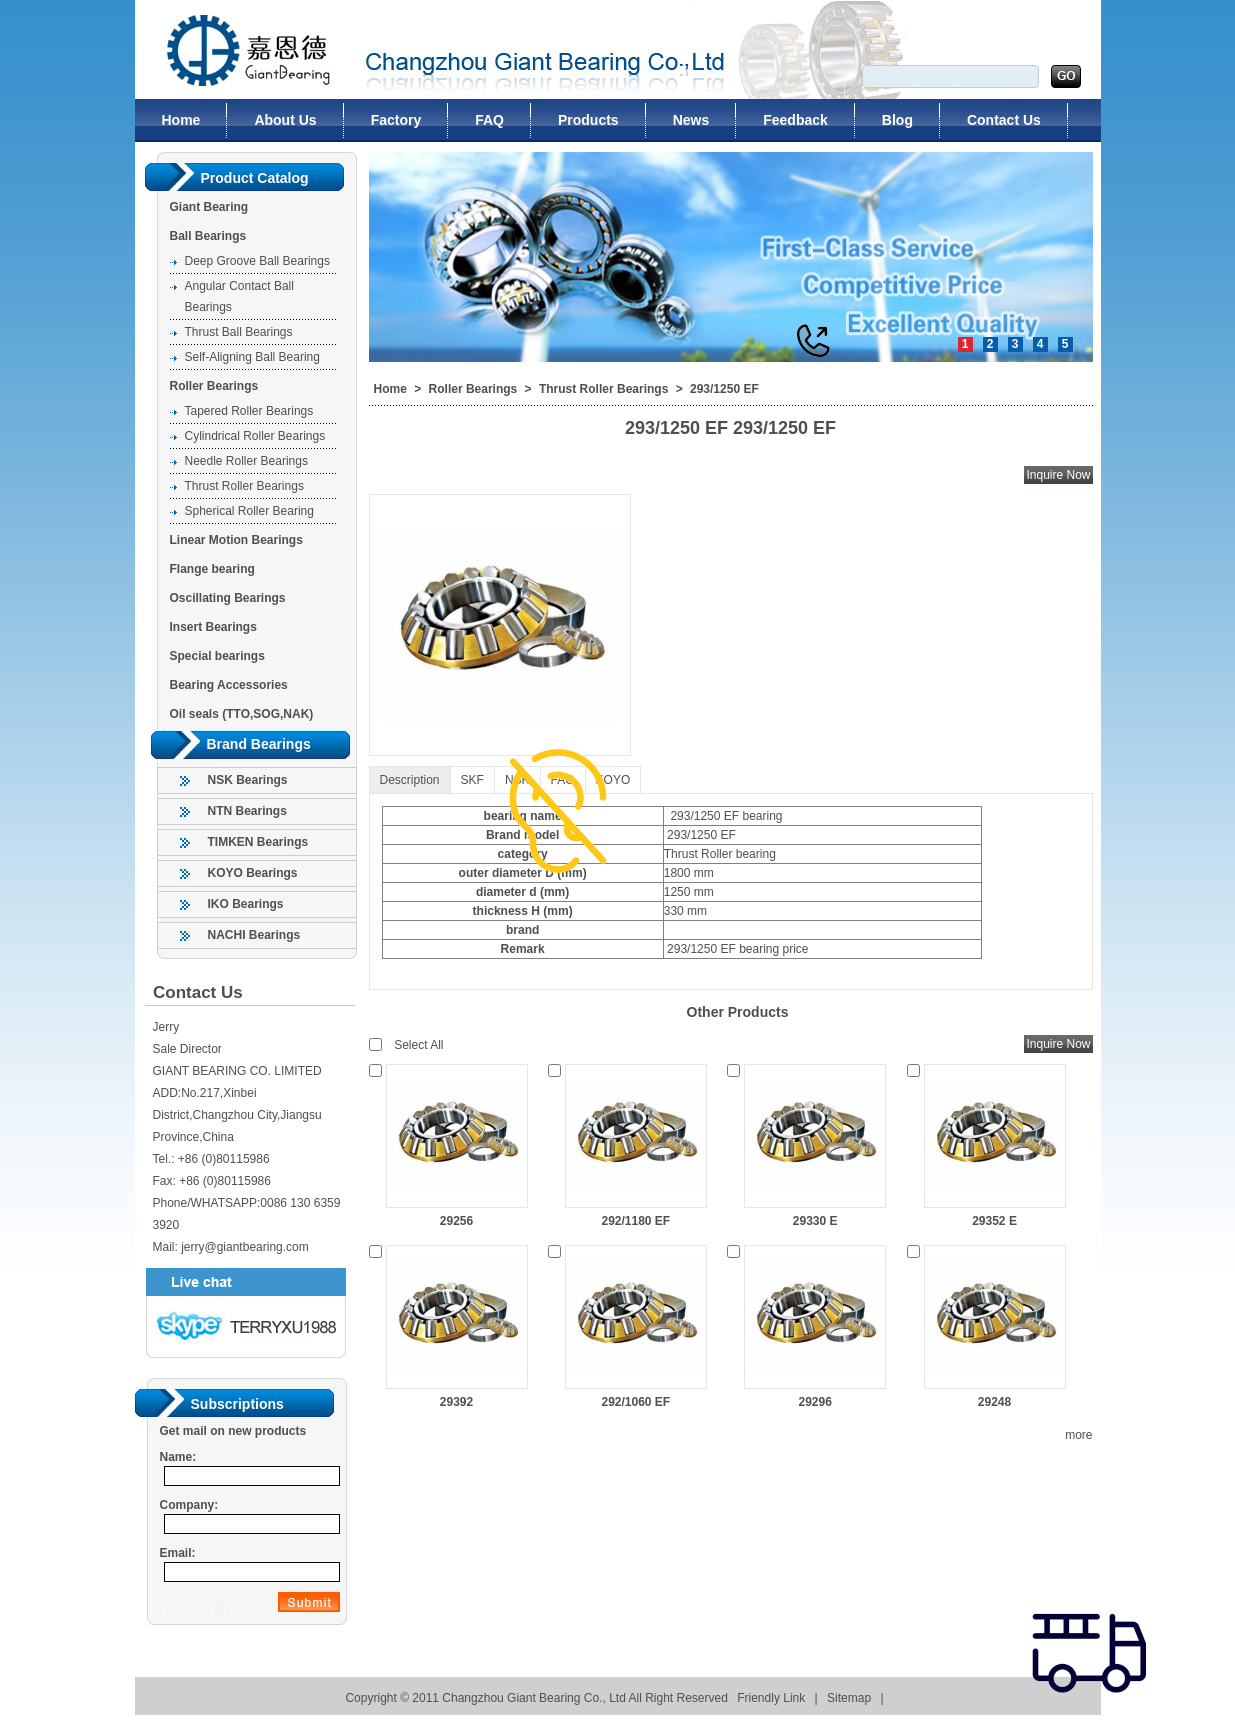 The image size is (1235, 1732). Describe the element at coordinates (558, 811) in the screenshot. I see `mute or disable audio/sound` at that location.